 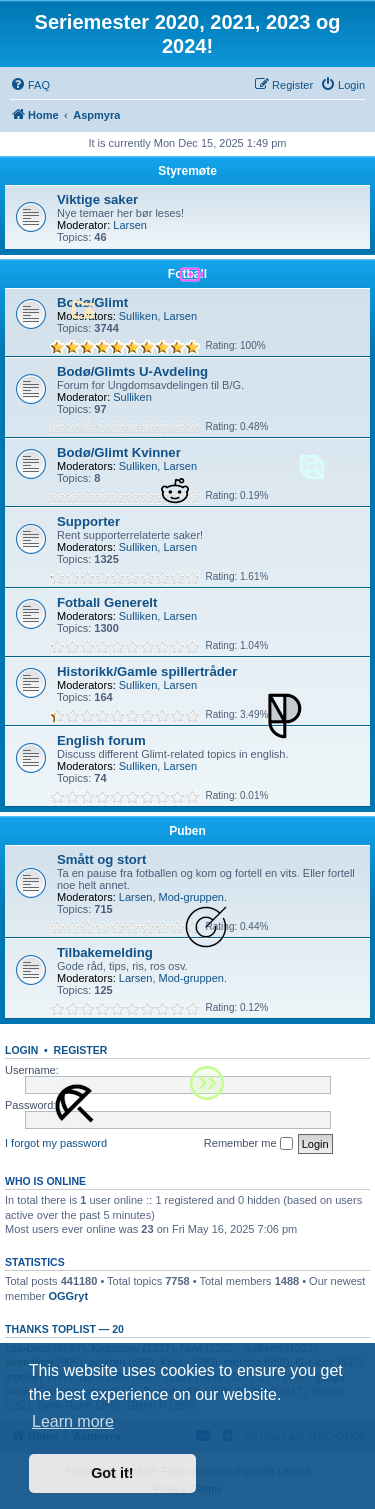 What do you see at coordinates (74, 1103) in the screenshot?
I see `access beach or resort amenities` at bounding box center [74, 1103].